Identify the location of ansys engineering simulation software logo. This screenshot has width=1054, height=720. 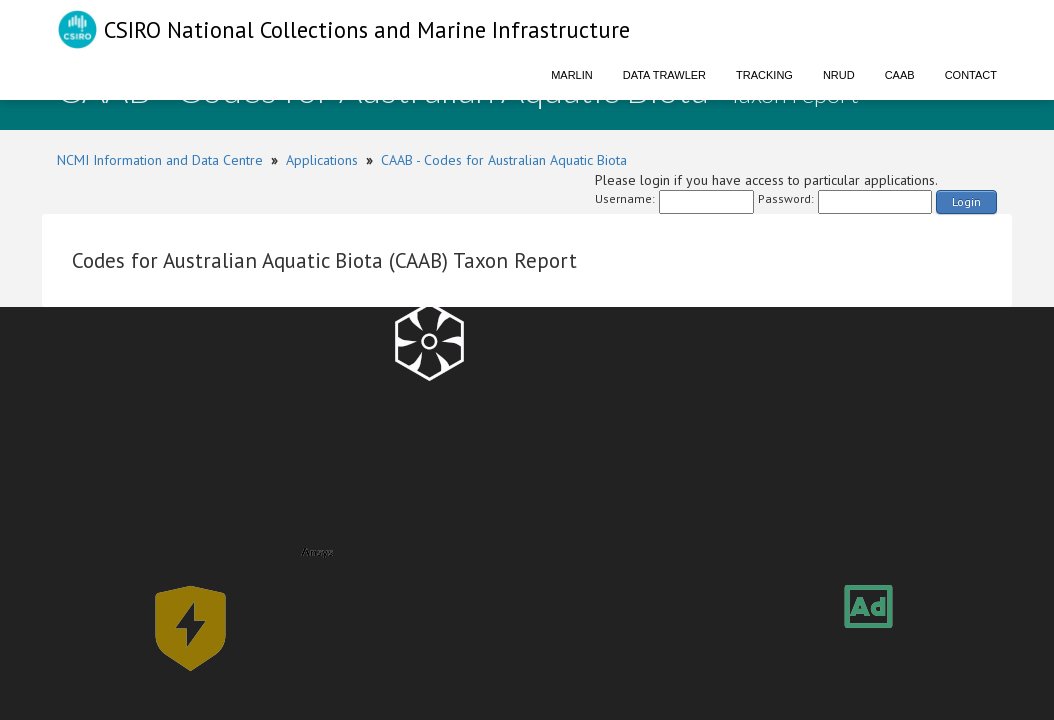
(317, 553).